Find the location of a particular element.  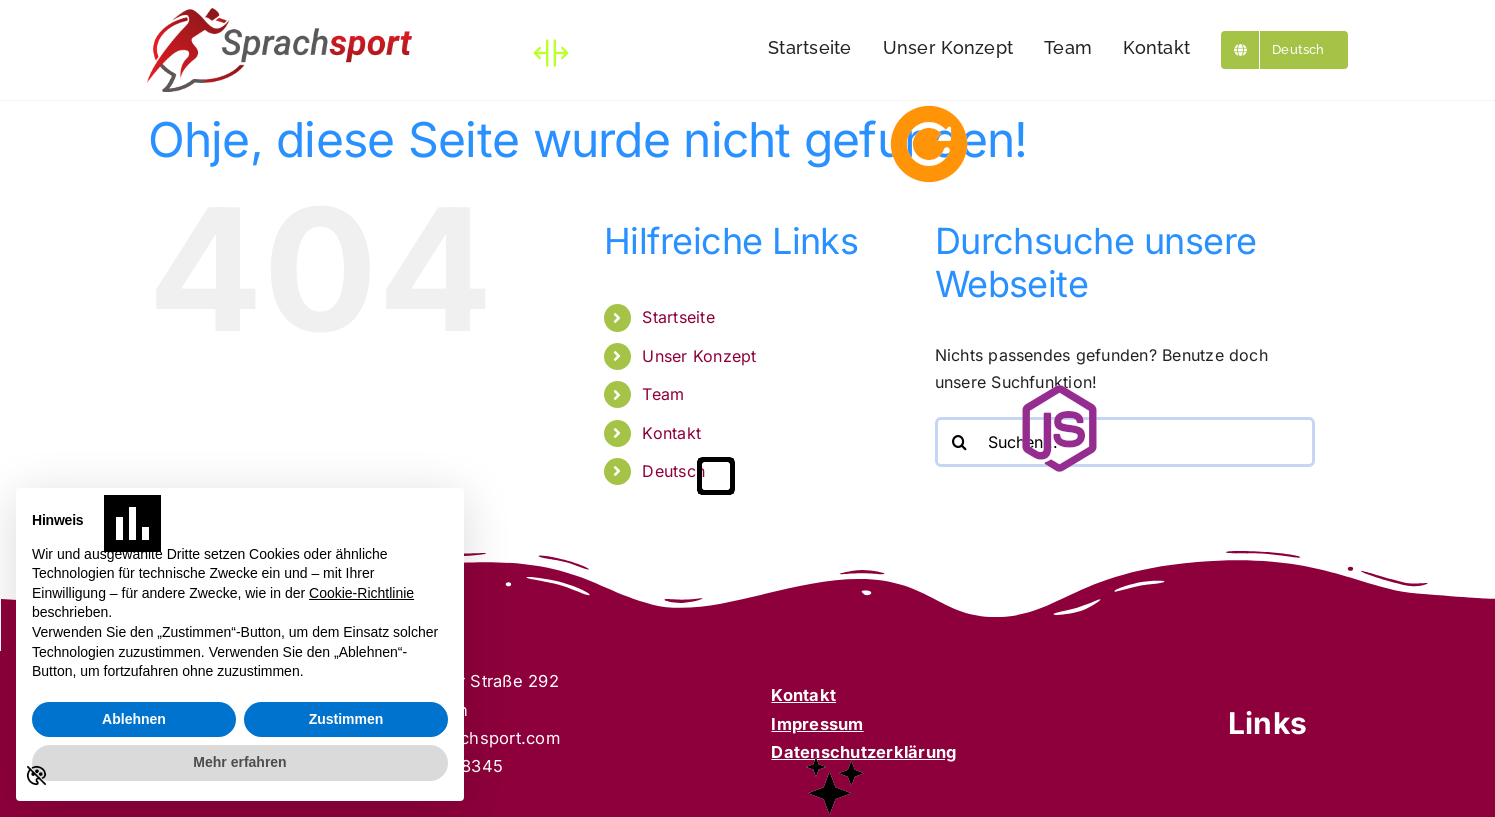

indicates AI-generated or enhanced content is located at coordinates (835, 786).